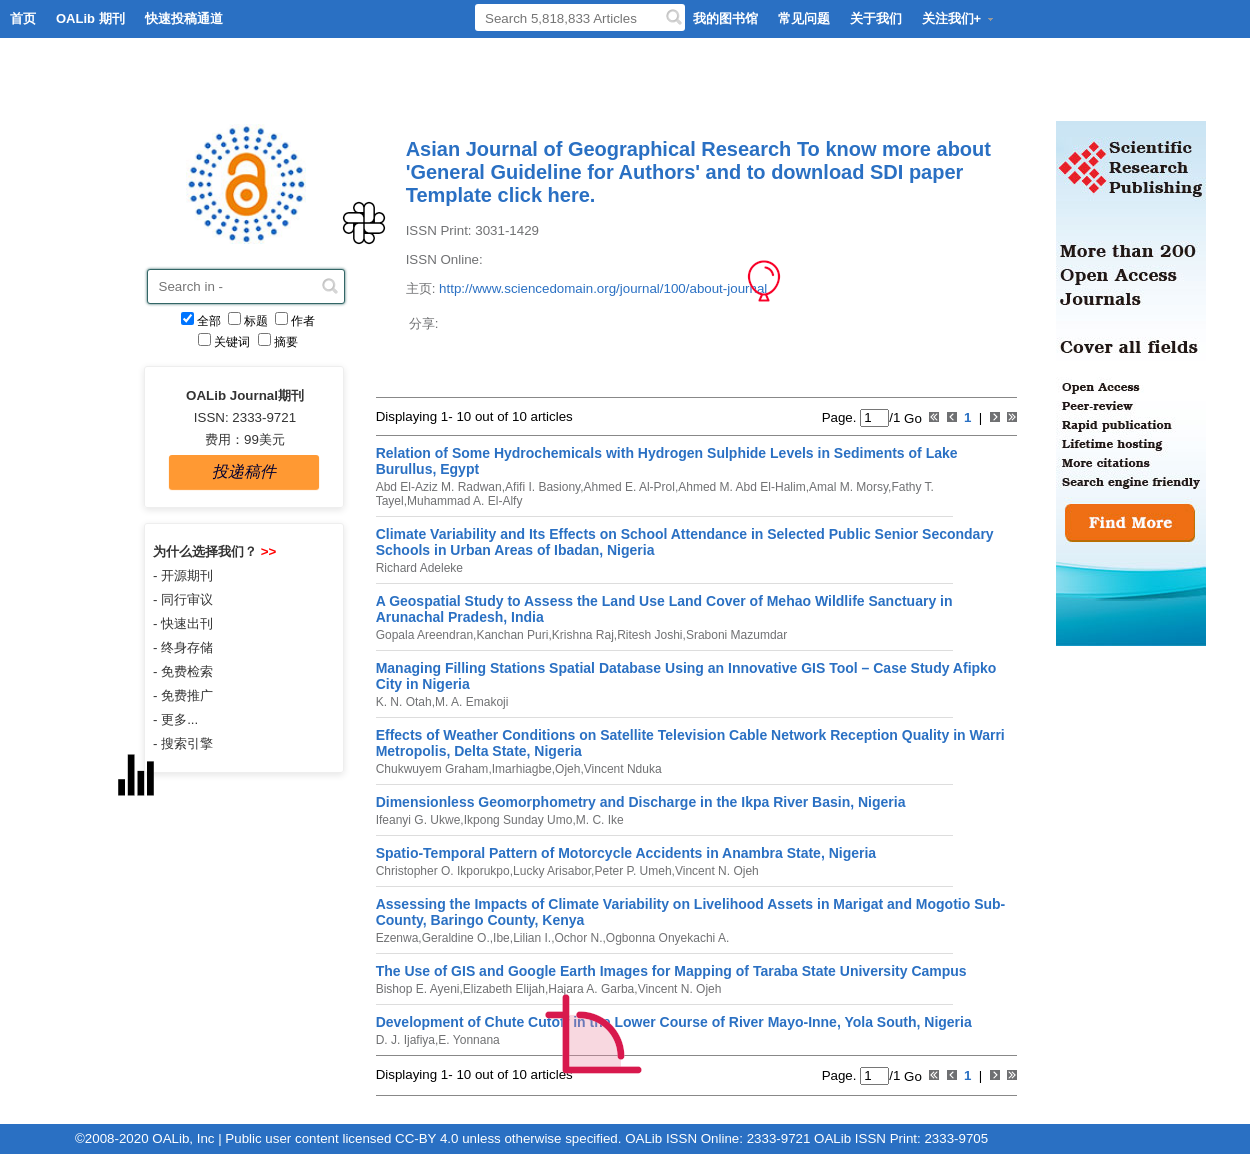 Image resolution: width=1250 pixels, height=1154 pixels. What do you see at coordinates (364, 223) in the screenshot?
I see `open Slack messaging app` at bounding box center [364, 223].